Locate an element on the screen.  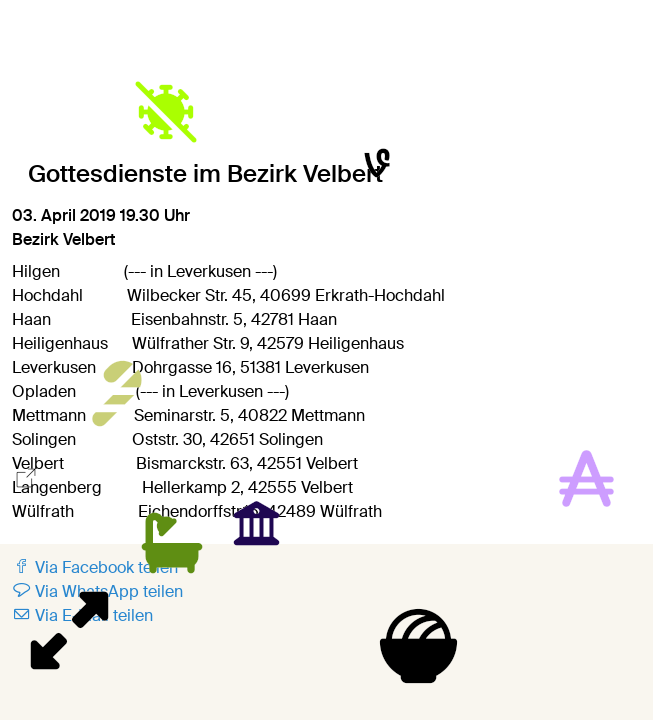
view food or meal options is located at coordinates (418, 647).